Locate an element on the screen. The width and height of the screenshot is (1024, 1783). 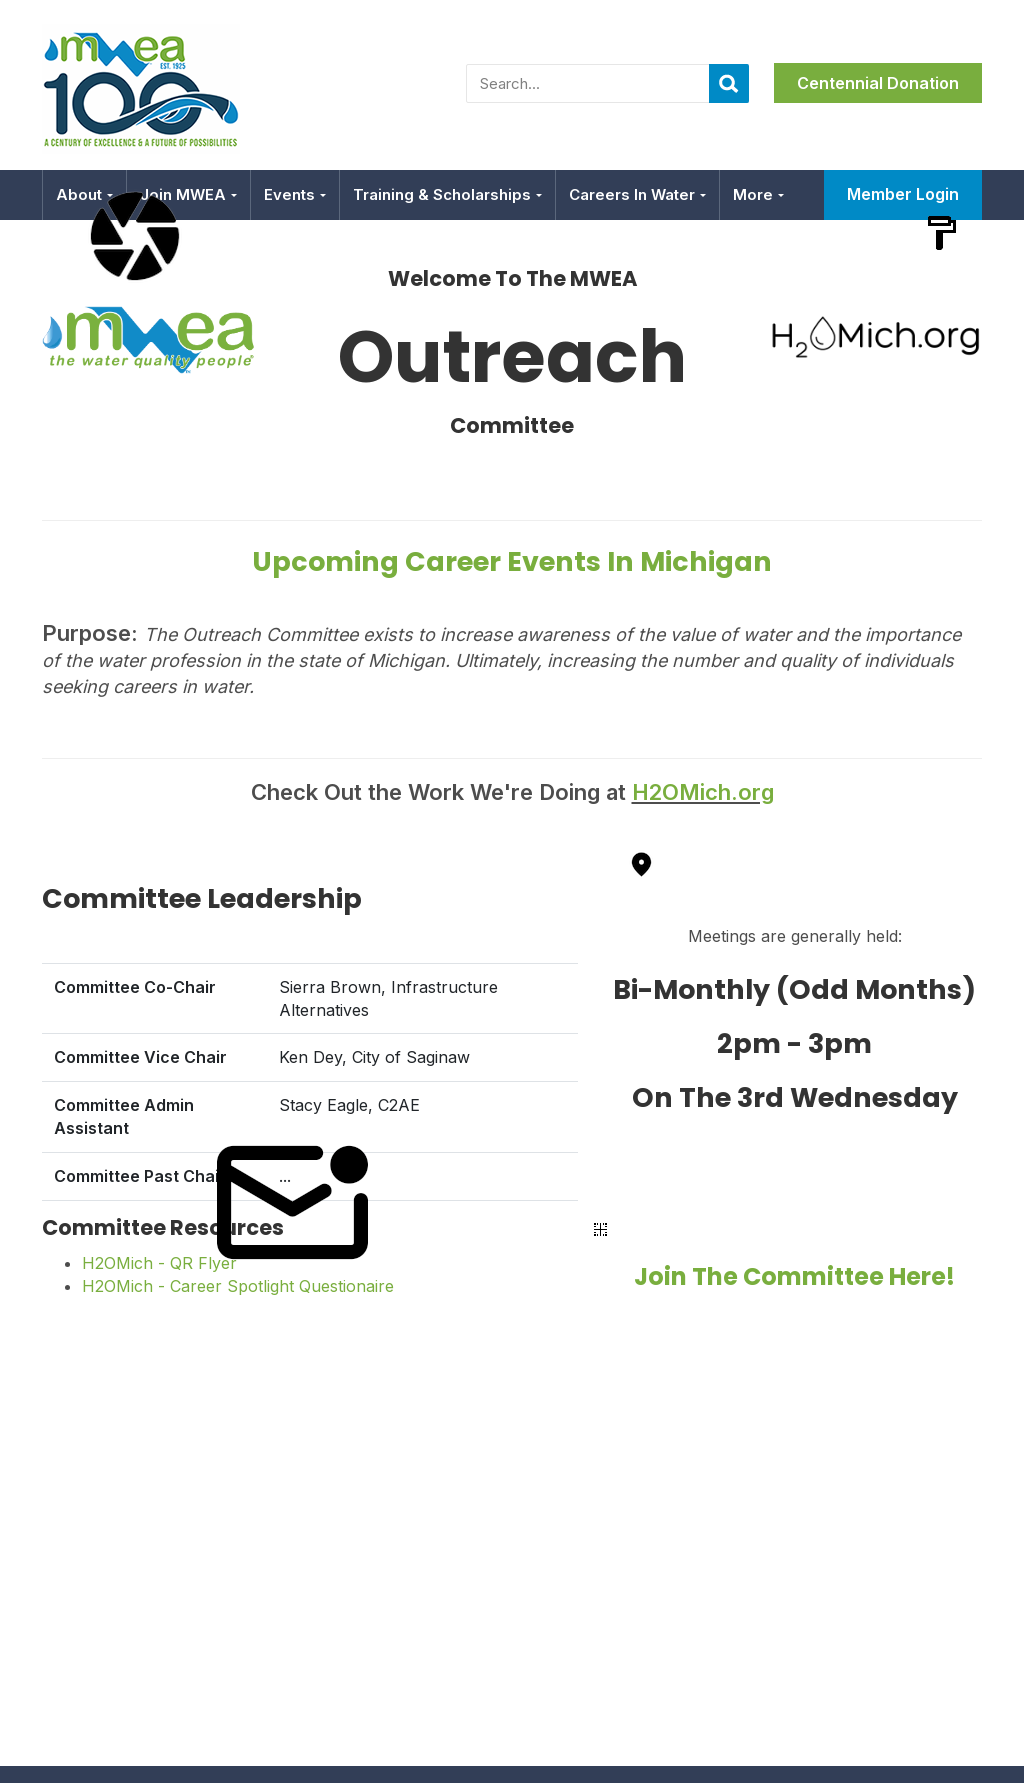
apply inner borders to selected cells is located at coordinates (600, 1229).